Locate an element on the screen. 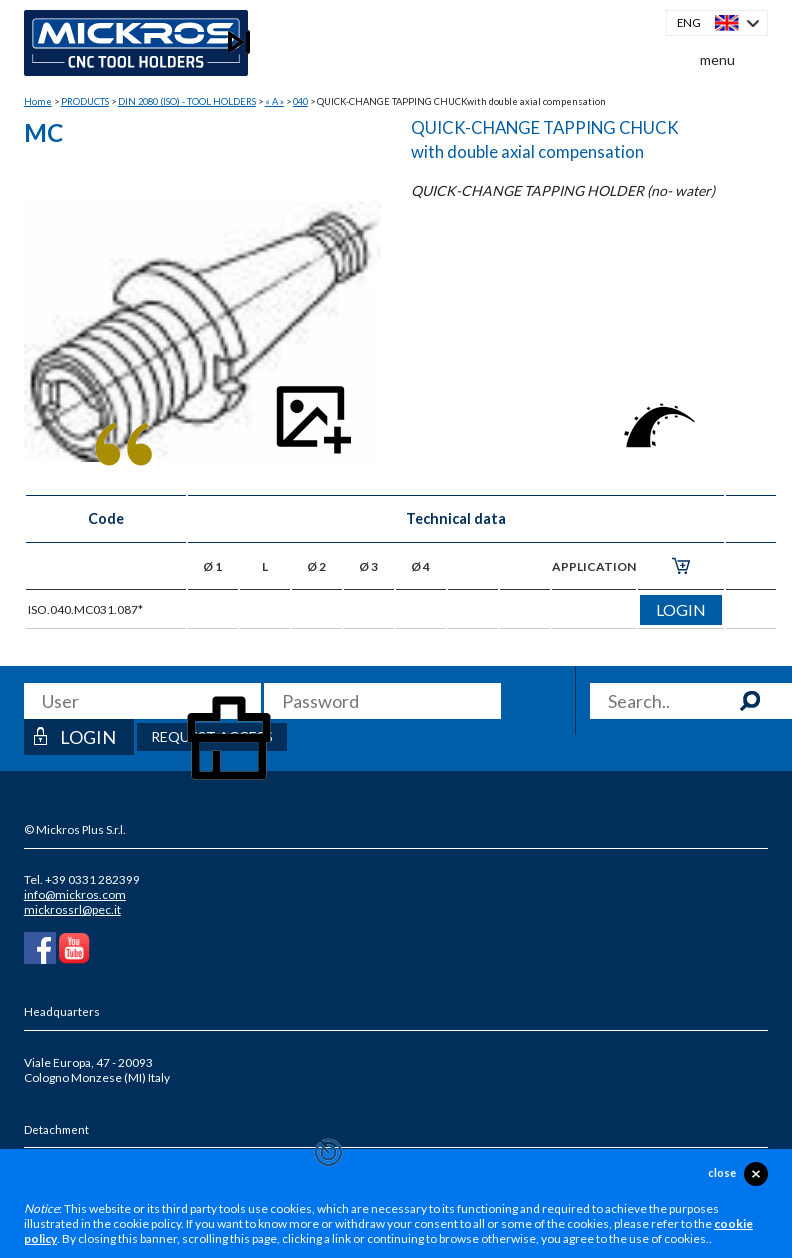 The height and width of the screenshot is (1258, 792). ruby on rails framework logo is located at coordinates (659, 425).